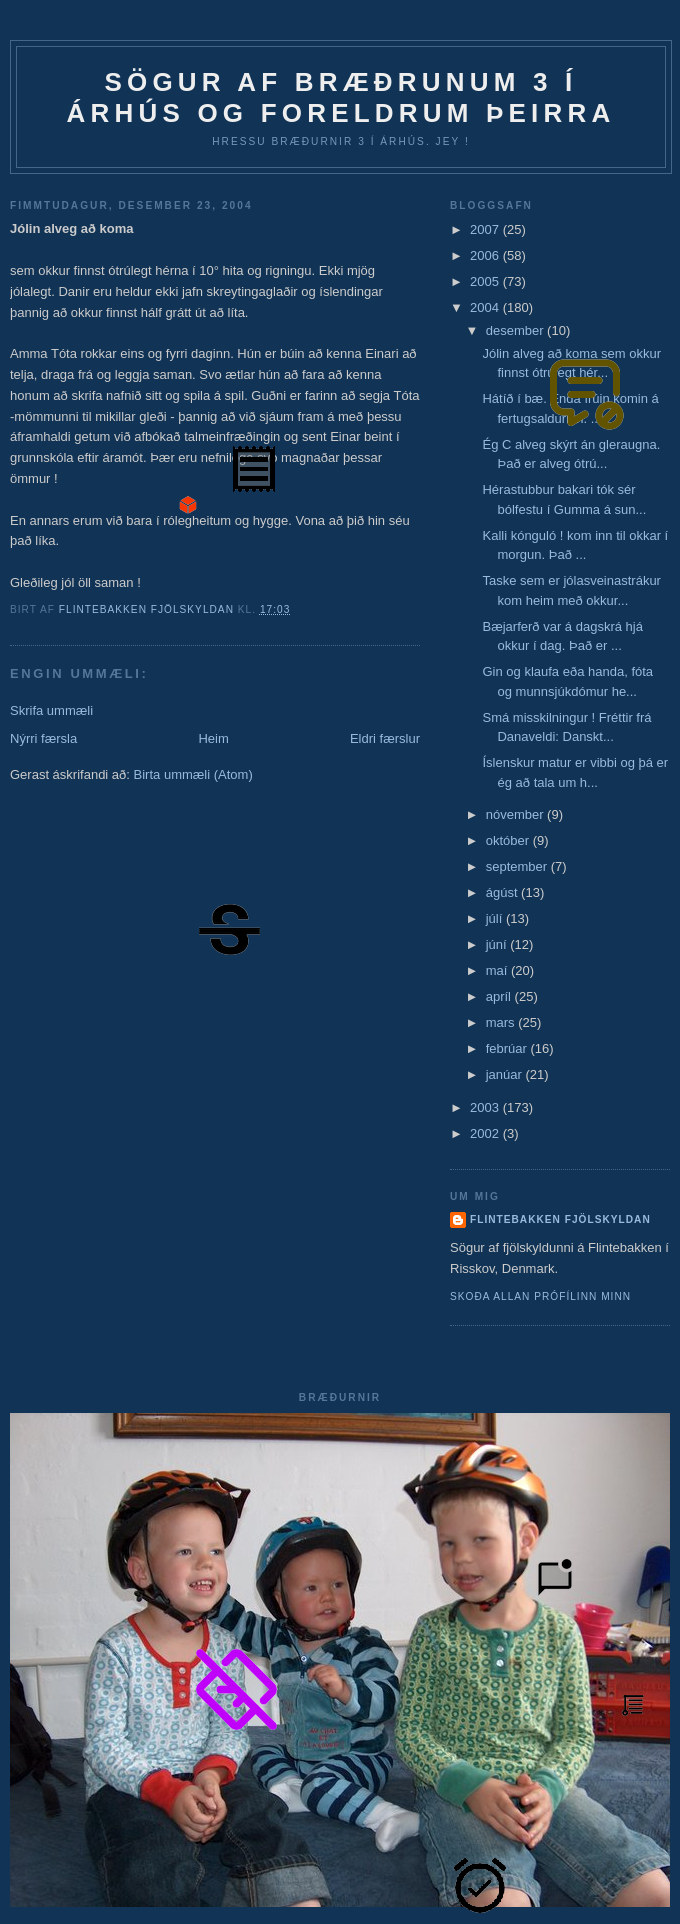 The height and width of the screenshot is (1924, 680). Describe the element at coordinates (633, 1705) in the screenshot. I see `adjust window blinds or shades` at that location.